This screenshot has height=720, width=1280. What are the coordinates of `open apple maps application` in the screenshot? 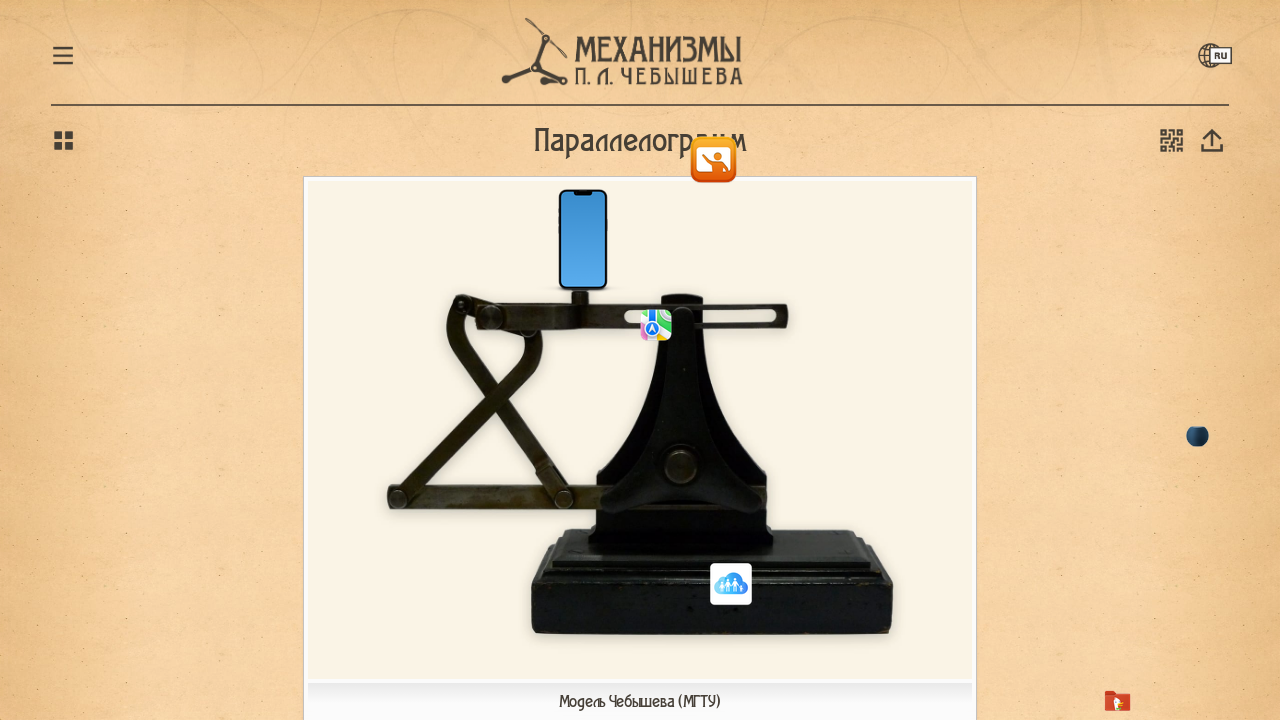 It's located at (656, 325).